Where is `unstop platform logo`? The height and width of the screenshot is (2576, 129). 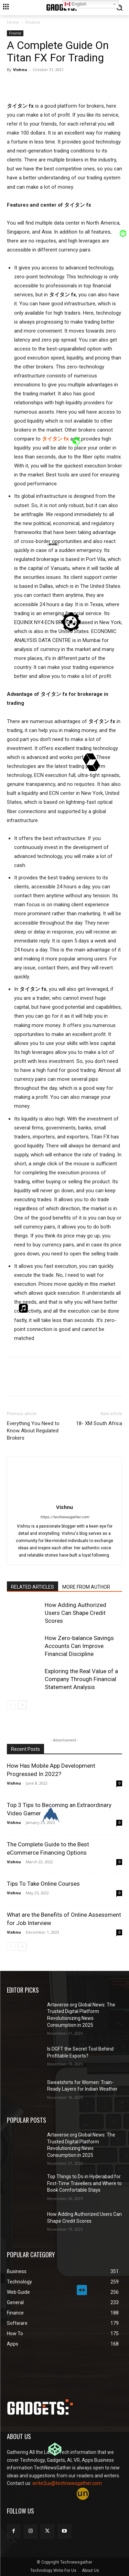 unstop platform logo is located at coordinates (83, 2494).